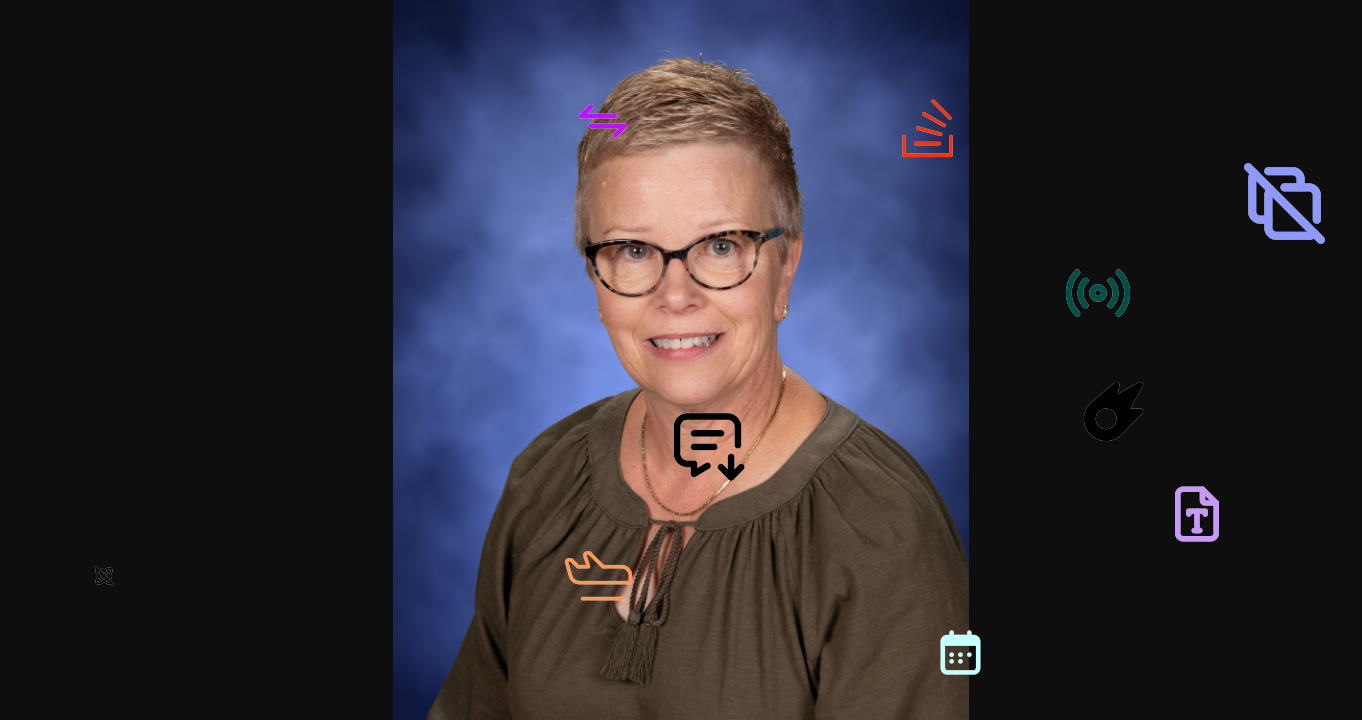 The width and height of the screenshot is (1362, 720). I want to click on swap or exchange items, so click(603, 121).